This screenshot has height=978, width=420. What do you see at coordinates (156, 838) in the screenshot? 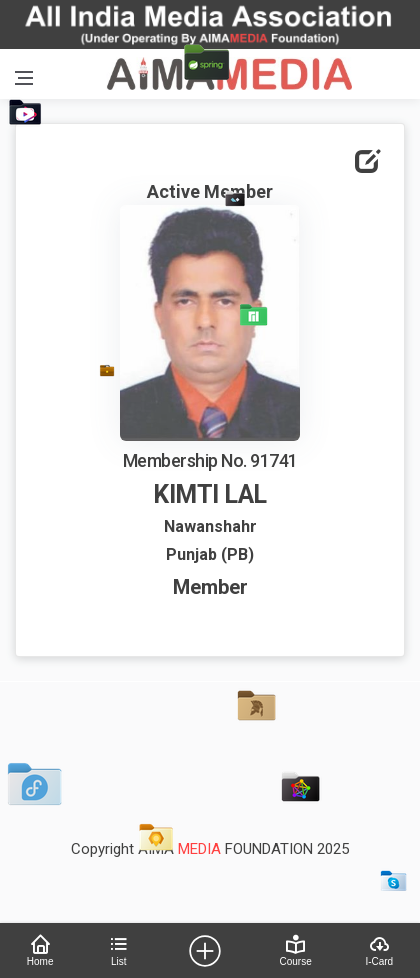
I see `open microsoft dynamics 365 field service folder` at bounding box center [156, 838].